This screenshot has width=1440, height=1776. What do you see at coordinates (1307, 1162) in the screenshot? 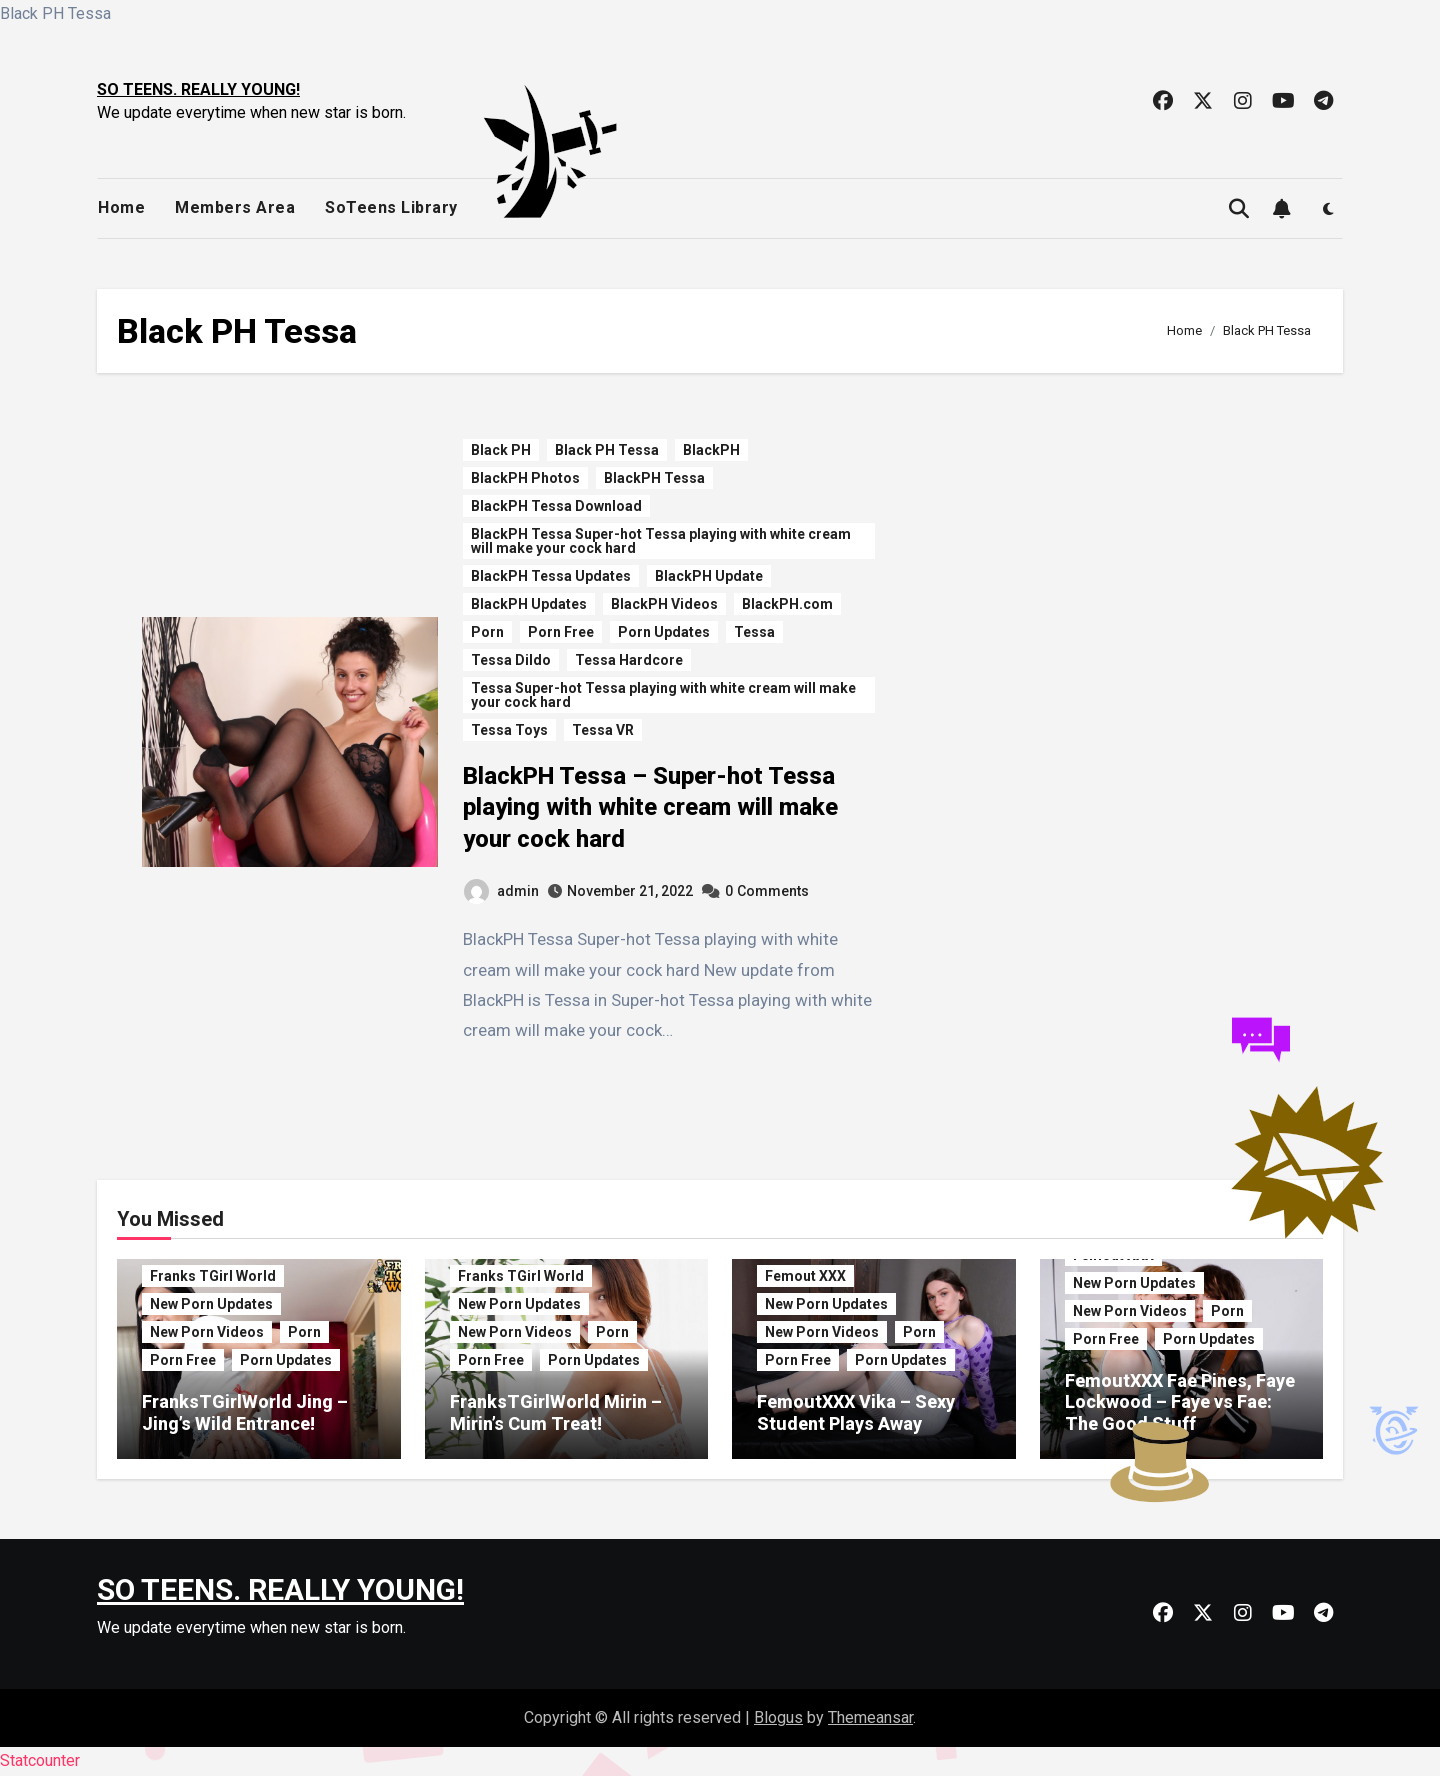
I see `indicates a malicious or dangerous email/message` at bounding box center [1307, 1162].